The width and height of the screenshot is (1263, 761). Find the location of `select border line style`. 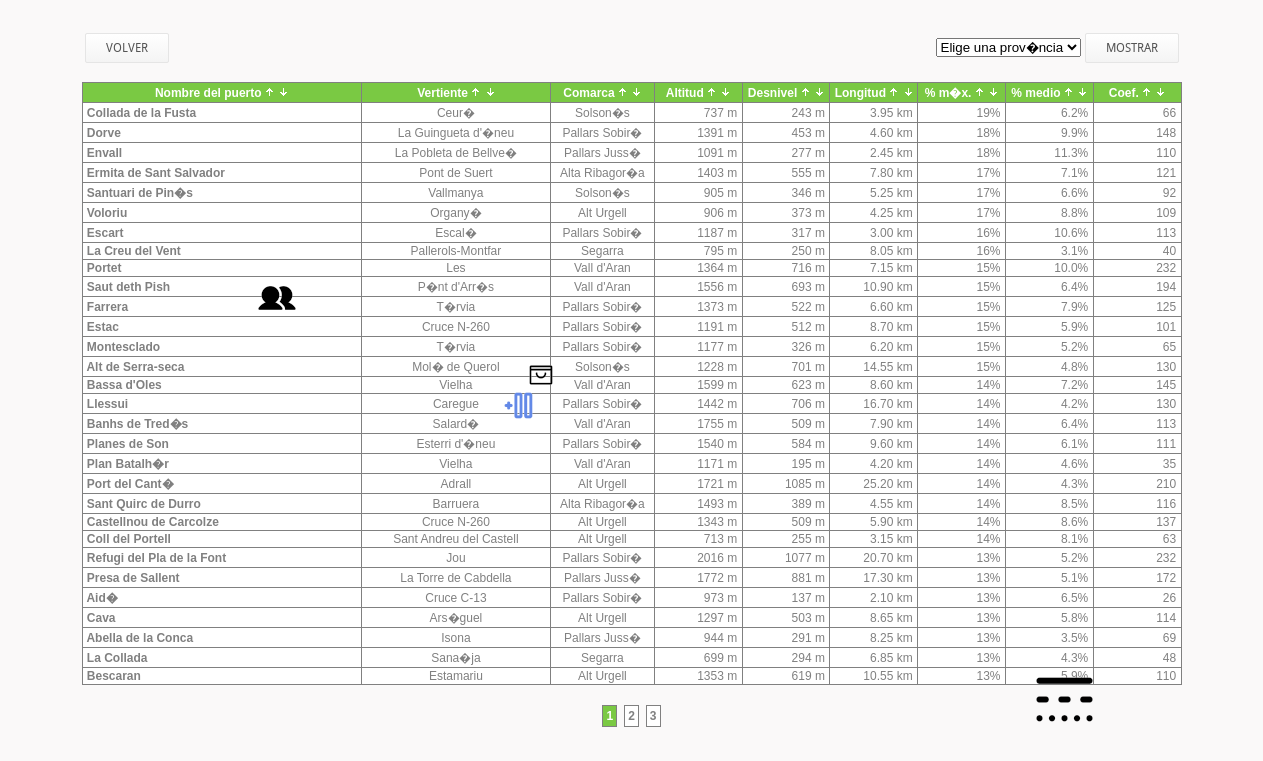

select border line style is located at coordinates (1064, 699).